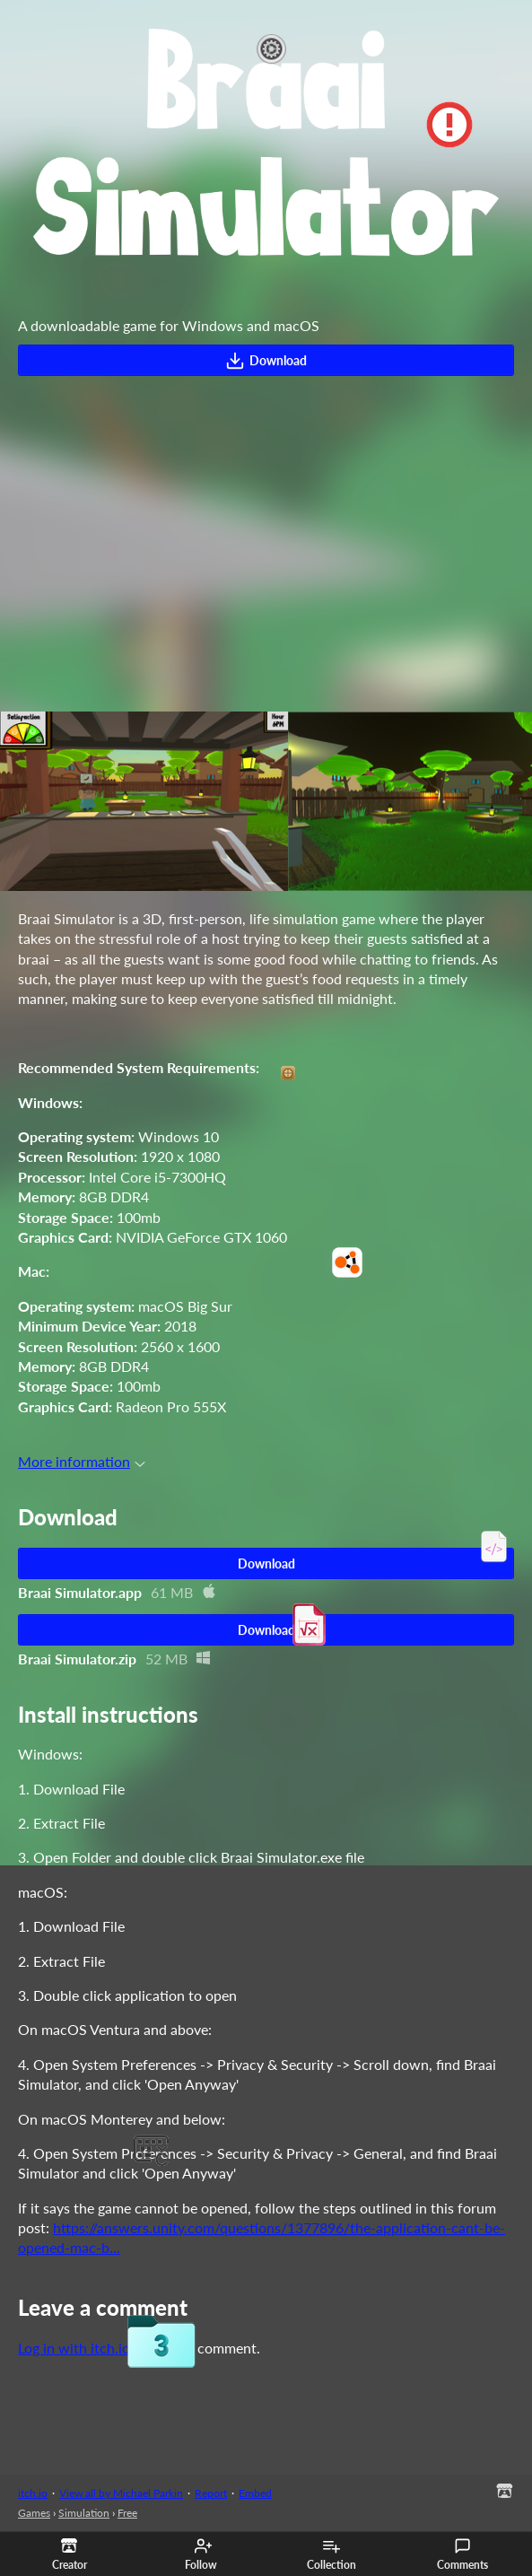 Image resolution: width=532 pixels, height=2576 pixels. What do you see at coordinates (309, 1624) in the screenshot?
I see `open an opendocument formula template file` at bounding box center [309, 1624].